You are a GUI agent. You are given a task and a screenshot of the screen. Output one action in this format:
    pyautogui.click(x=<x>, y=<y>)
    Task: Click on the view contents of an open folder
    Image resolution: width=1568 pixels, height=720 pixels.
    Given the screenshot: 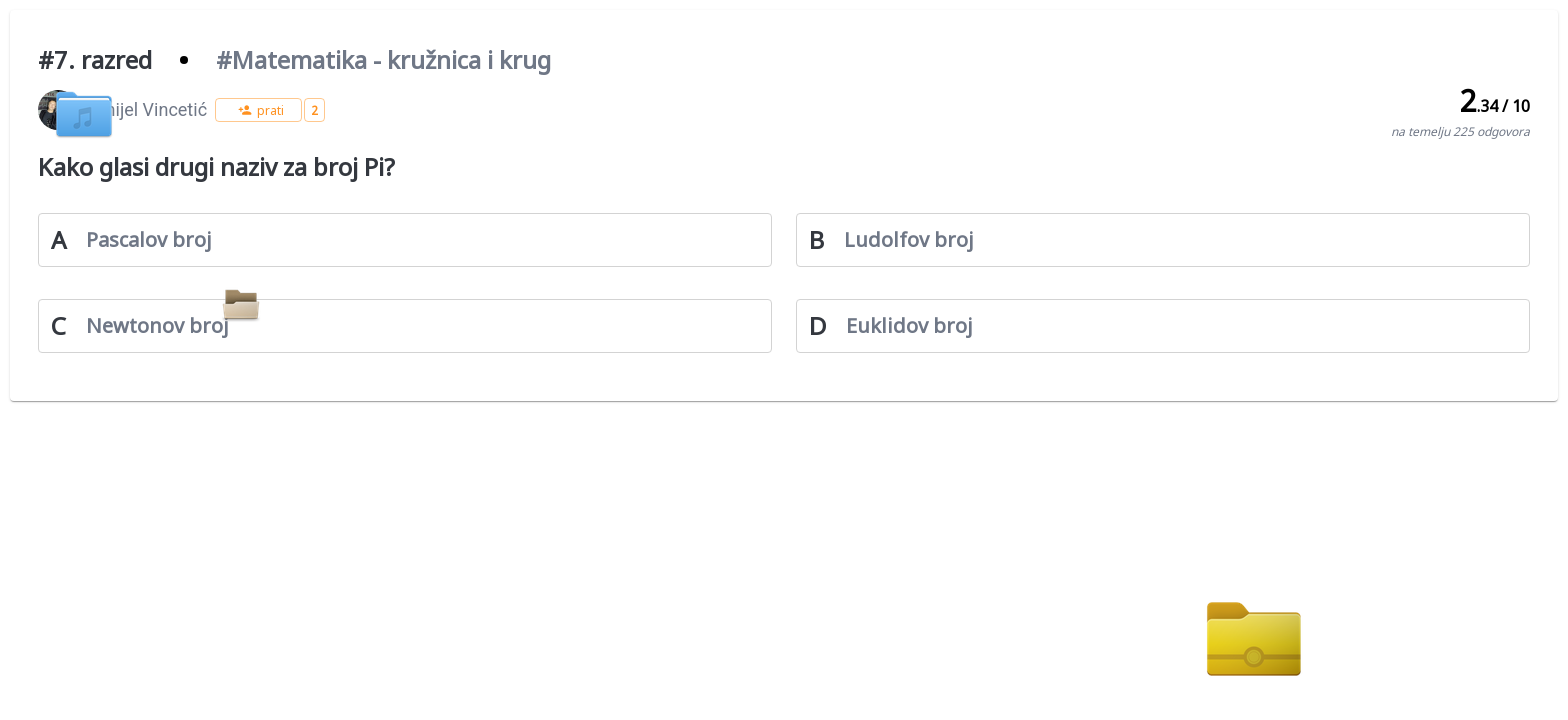 What is the action you would take?
    pyautogui.click(x=241, y=306)
    